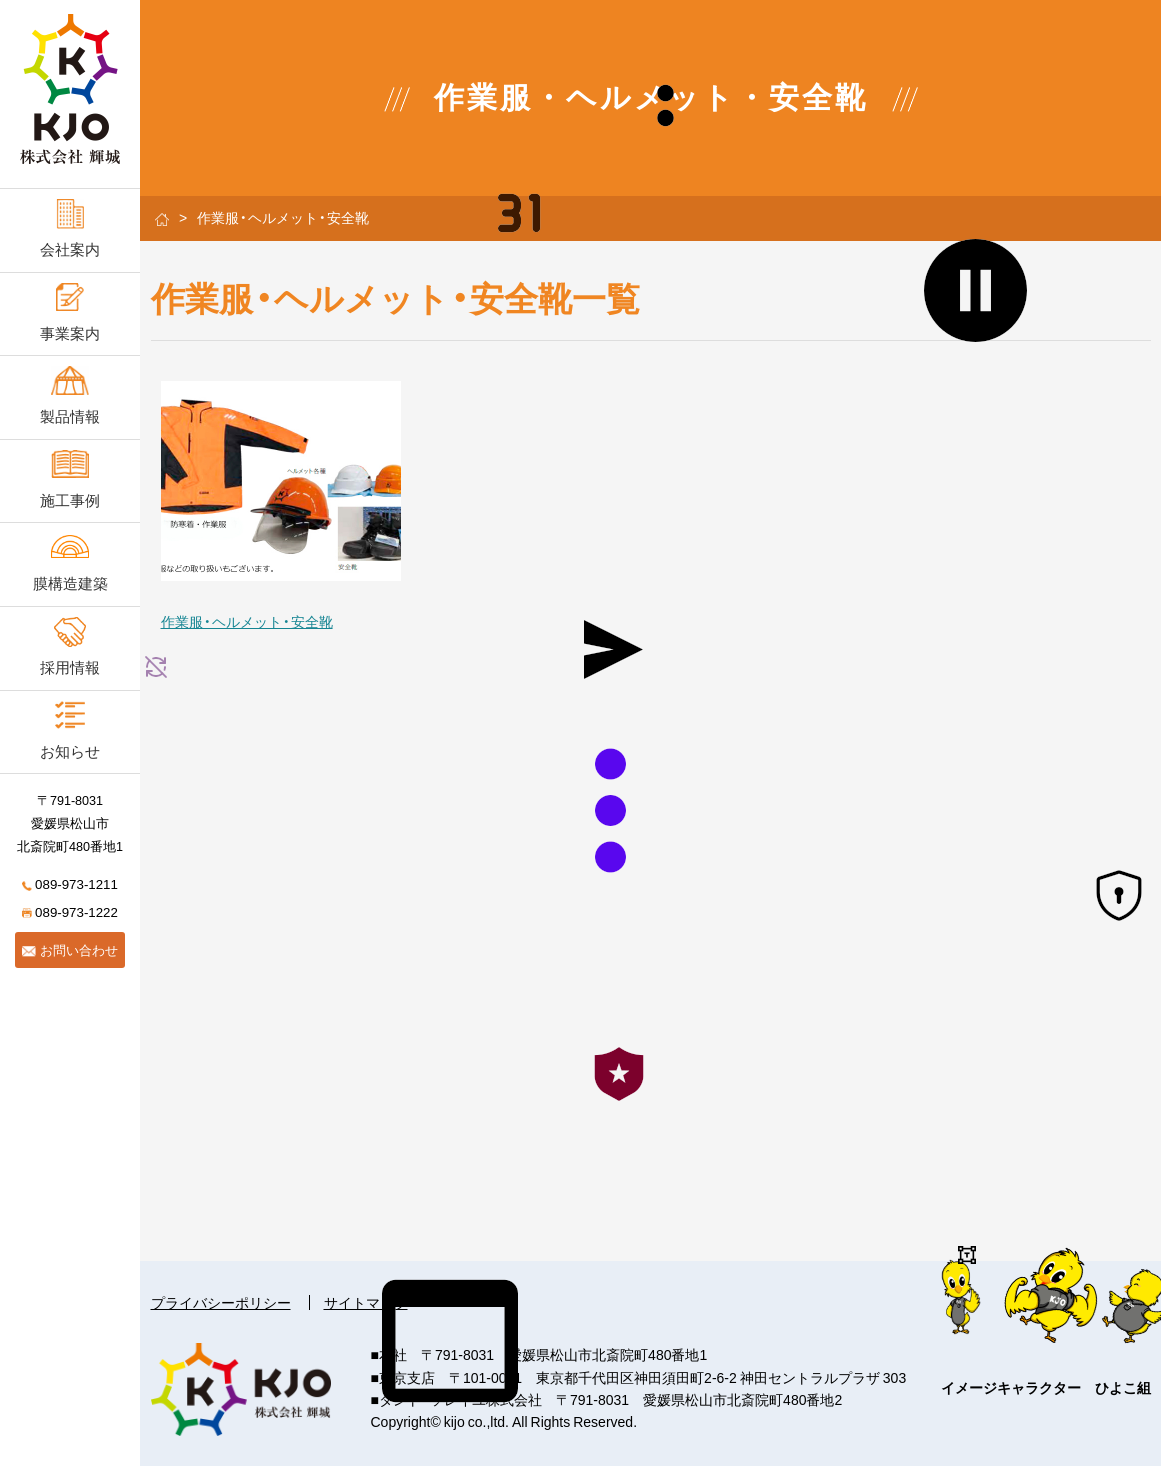 The height and width of the screenshot is (1466, 1161). I want to click on pause media playback, so click(975, 290).